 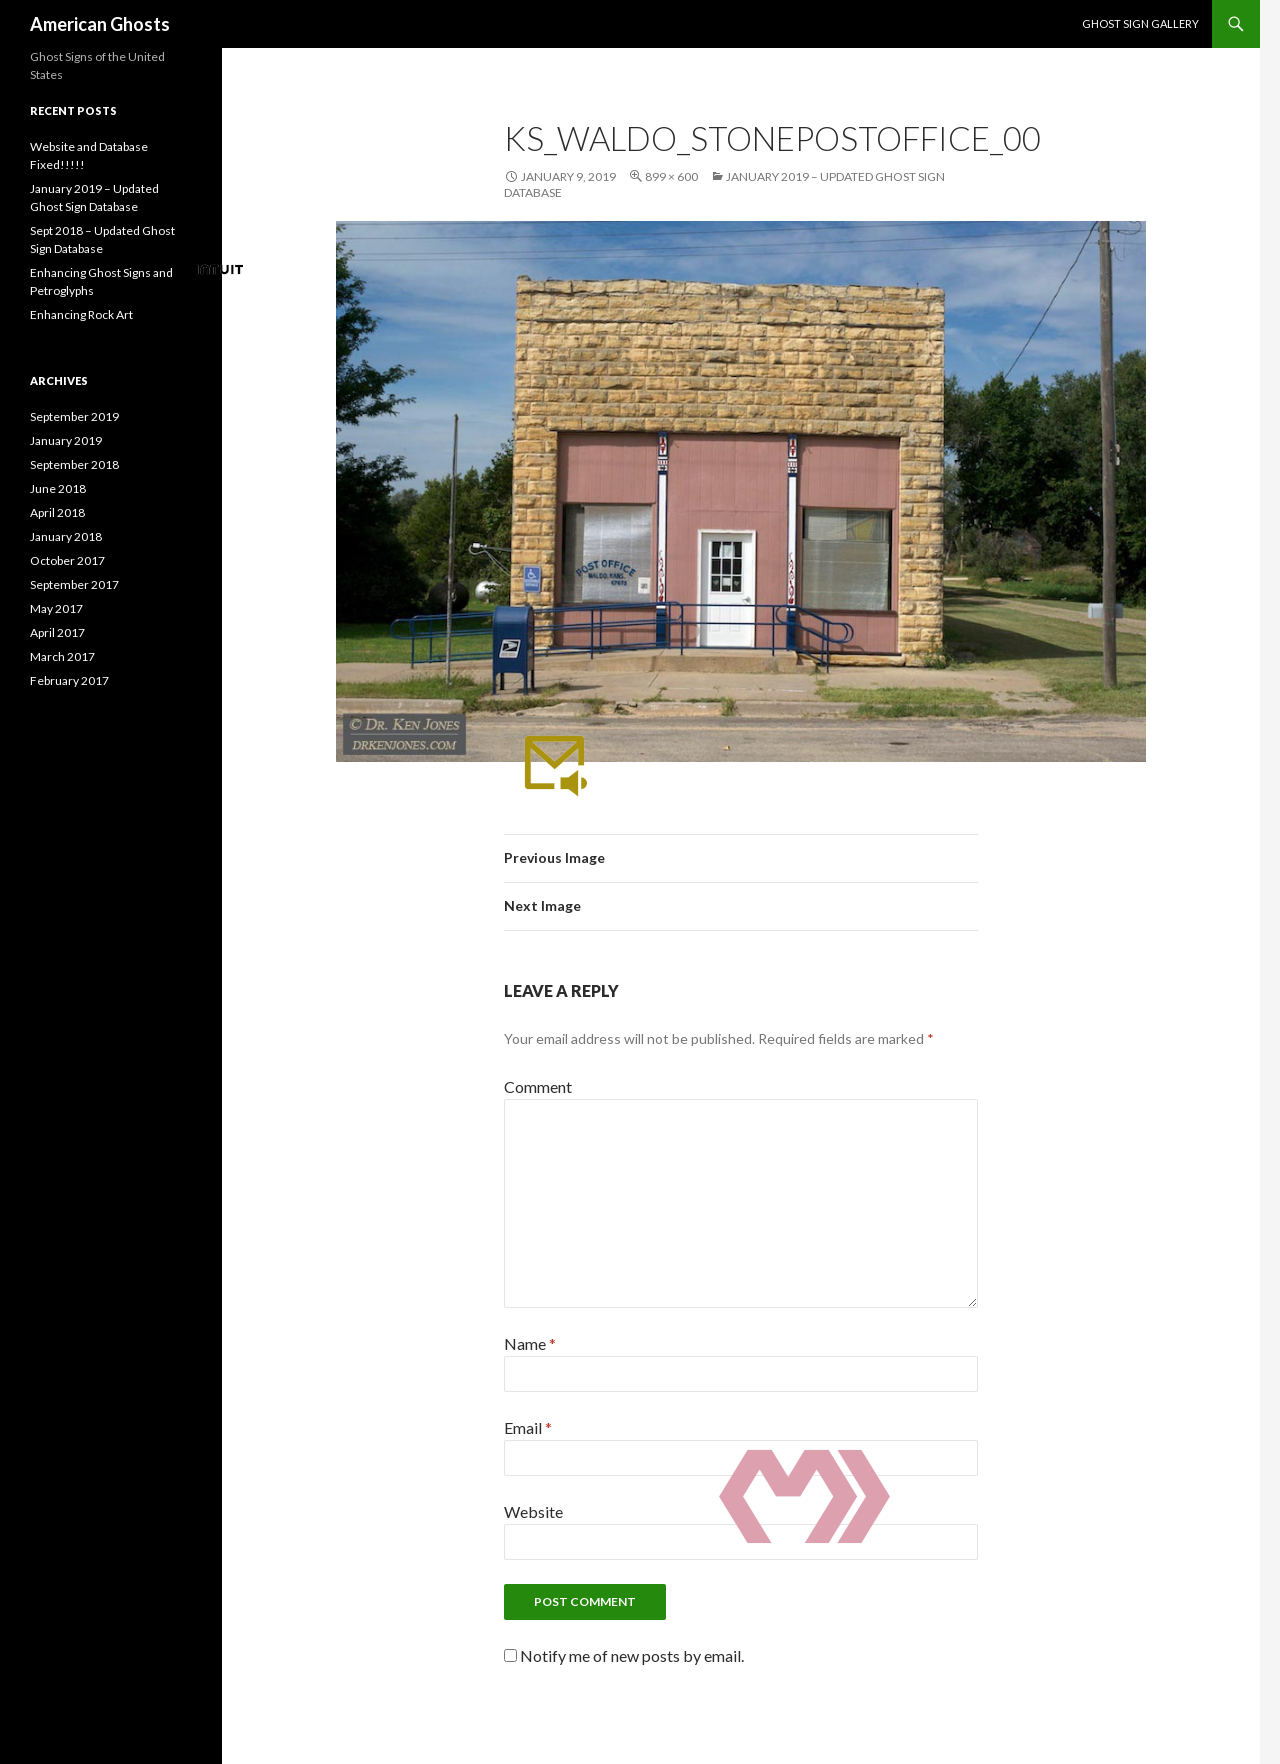 What do you see at coordinates (219, 269) in the screenshot?
I see `intuit company logo` at bounding box center [219, 269].